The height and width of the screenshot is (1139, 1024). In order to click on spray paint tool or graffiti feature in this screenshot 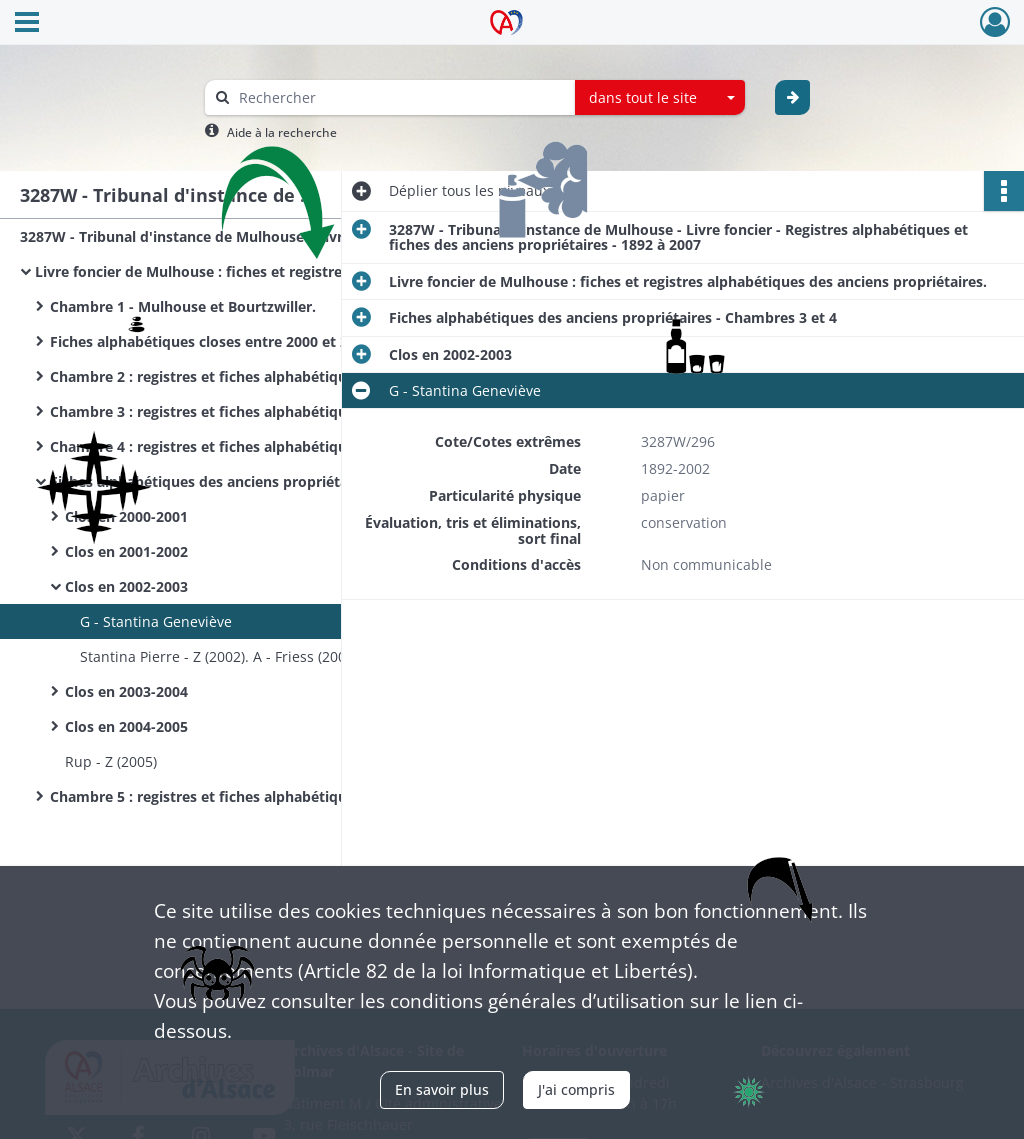, I will do `click(539, 189)`.